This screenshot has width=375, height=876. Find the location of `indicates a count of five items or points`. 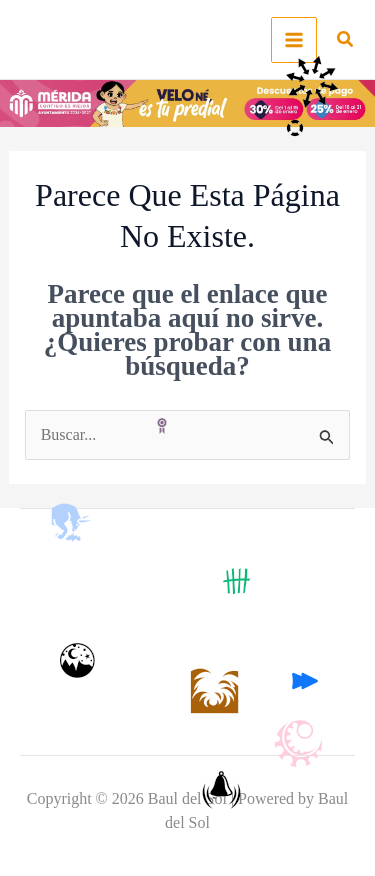

indicates a count of five items or points is located at coordinates (237, 581).